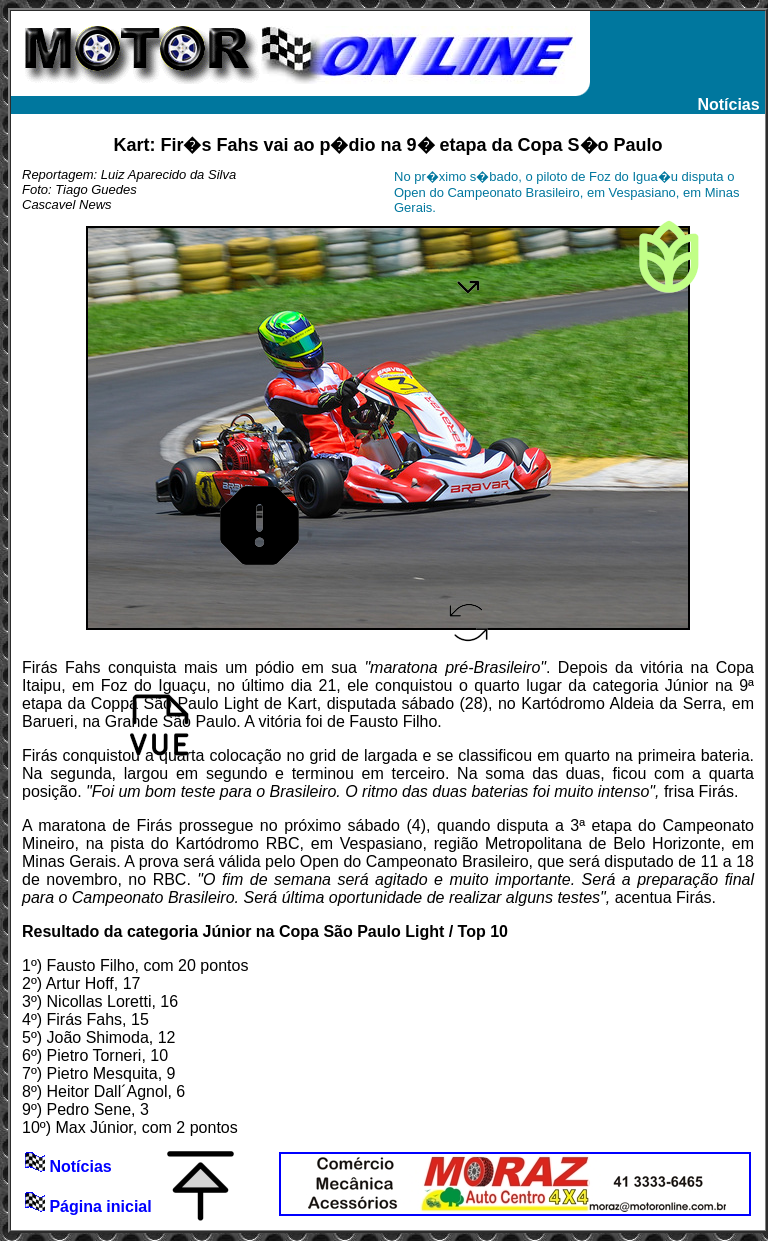 This screenshot has height=1241, width=768. I want to click on indicates a critical warning or error state, so click(259, 525).